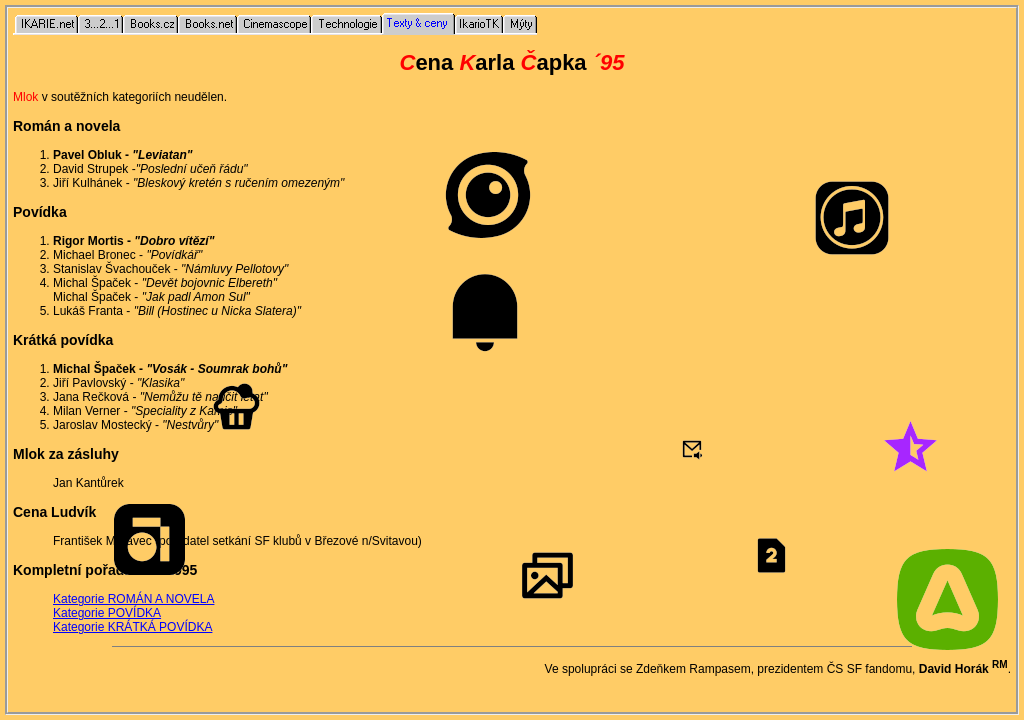  What do you see at coordinates (485, 310) in the screenshot?
I see `view notifications` at bounding box center [485, 310].